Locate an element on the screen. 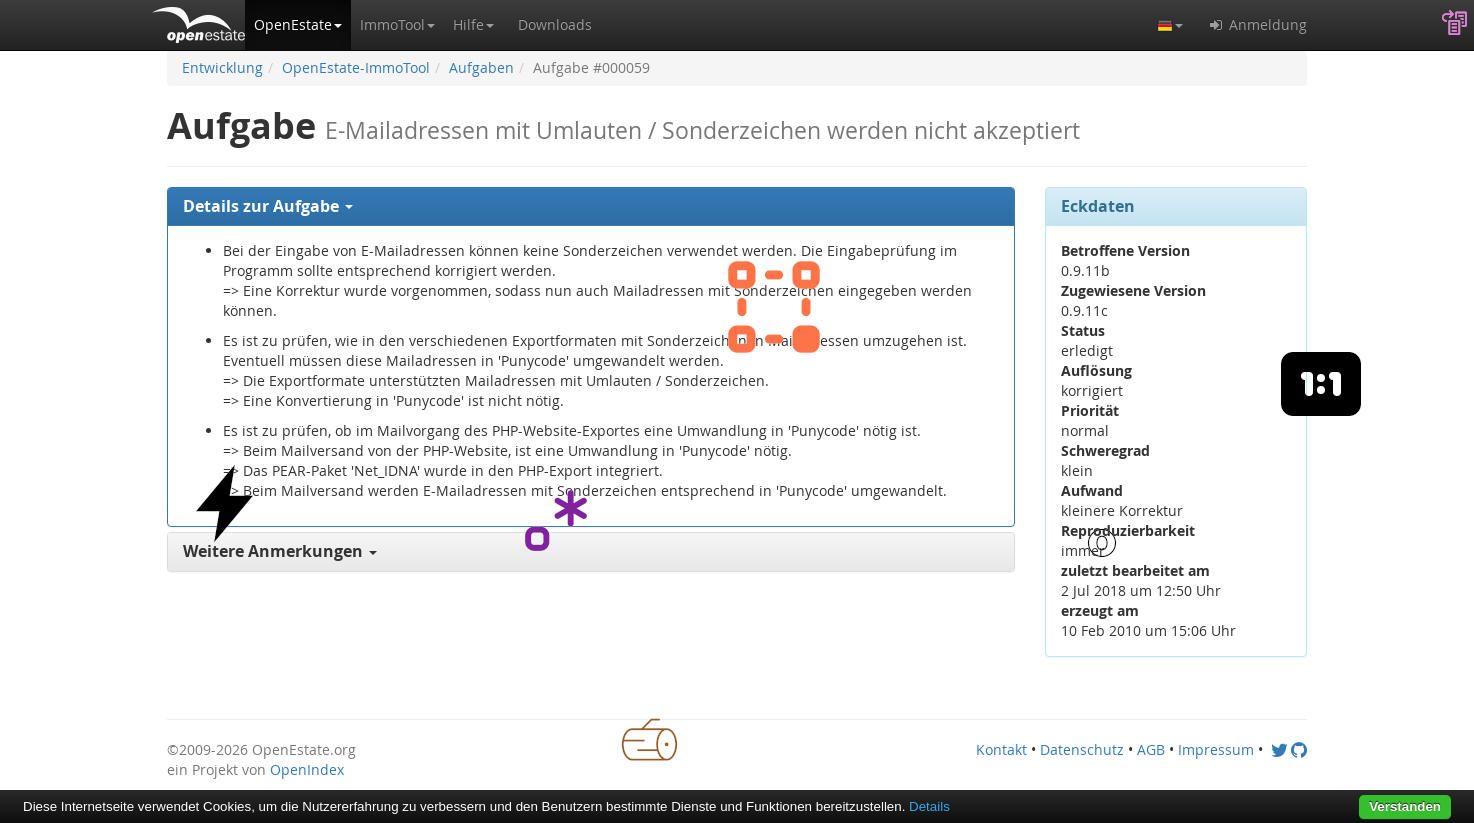  set transform anchor to bottom-right corner is located at coordinates (774, 307).